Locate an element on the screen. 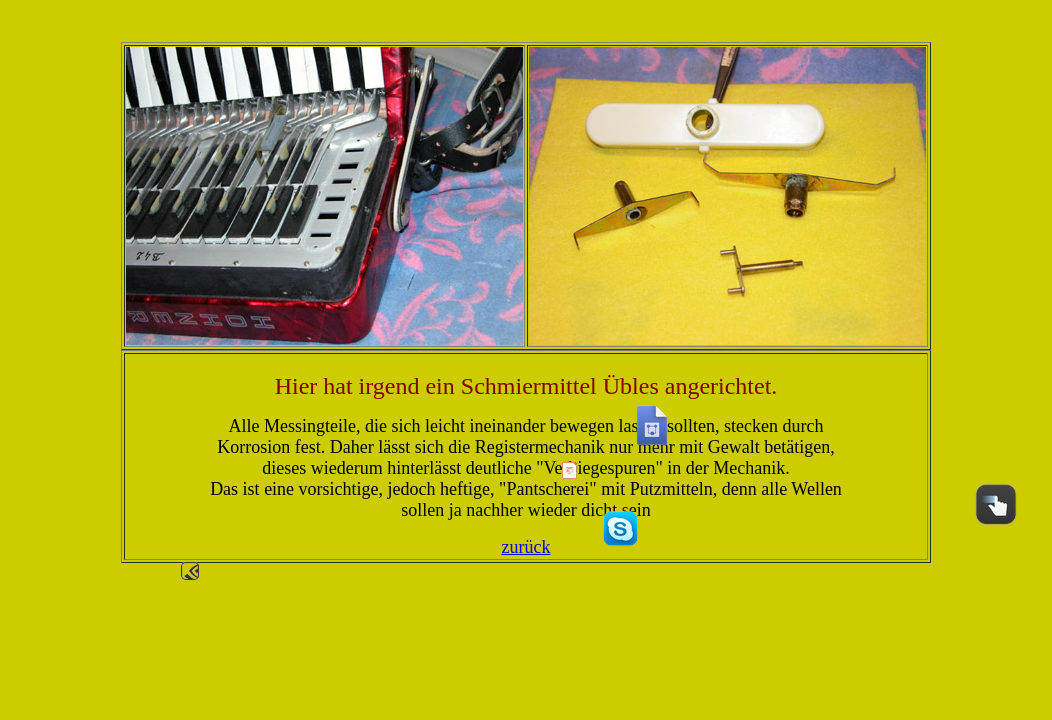 Image resolution: width=1052 pixels, height=720 pixels. a Microsoft Visio diagram file is located at coordinates (652, 426).